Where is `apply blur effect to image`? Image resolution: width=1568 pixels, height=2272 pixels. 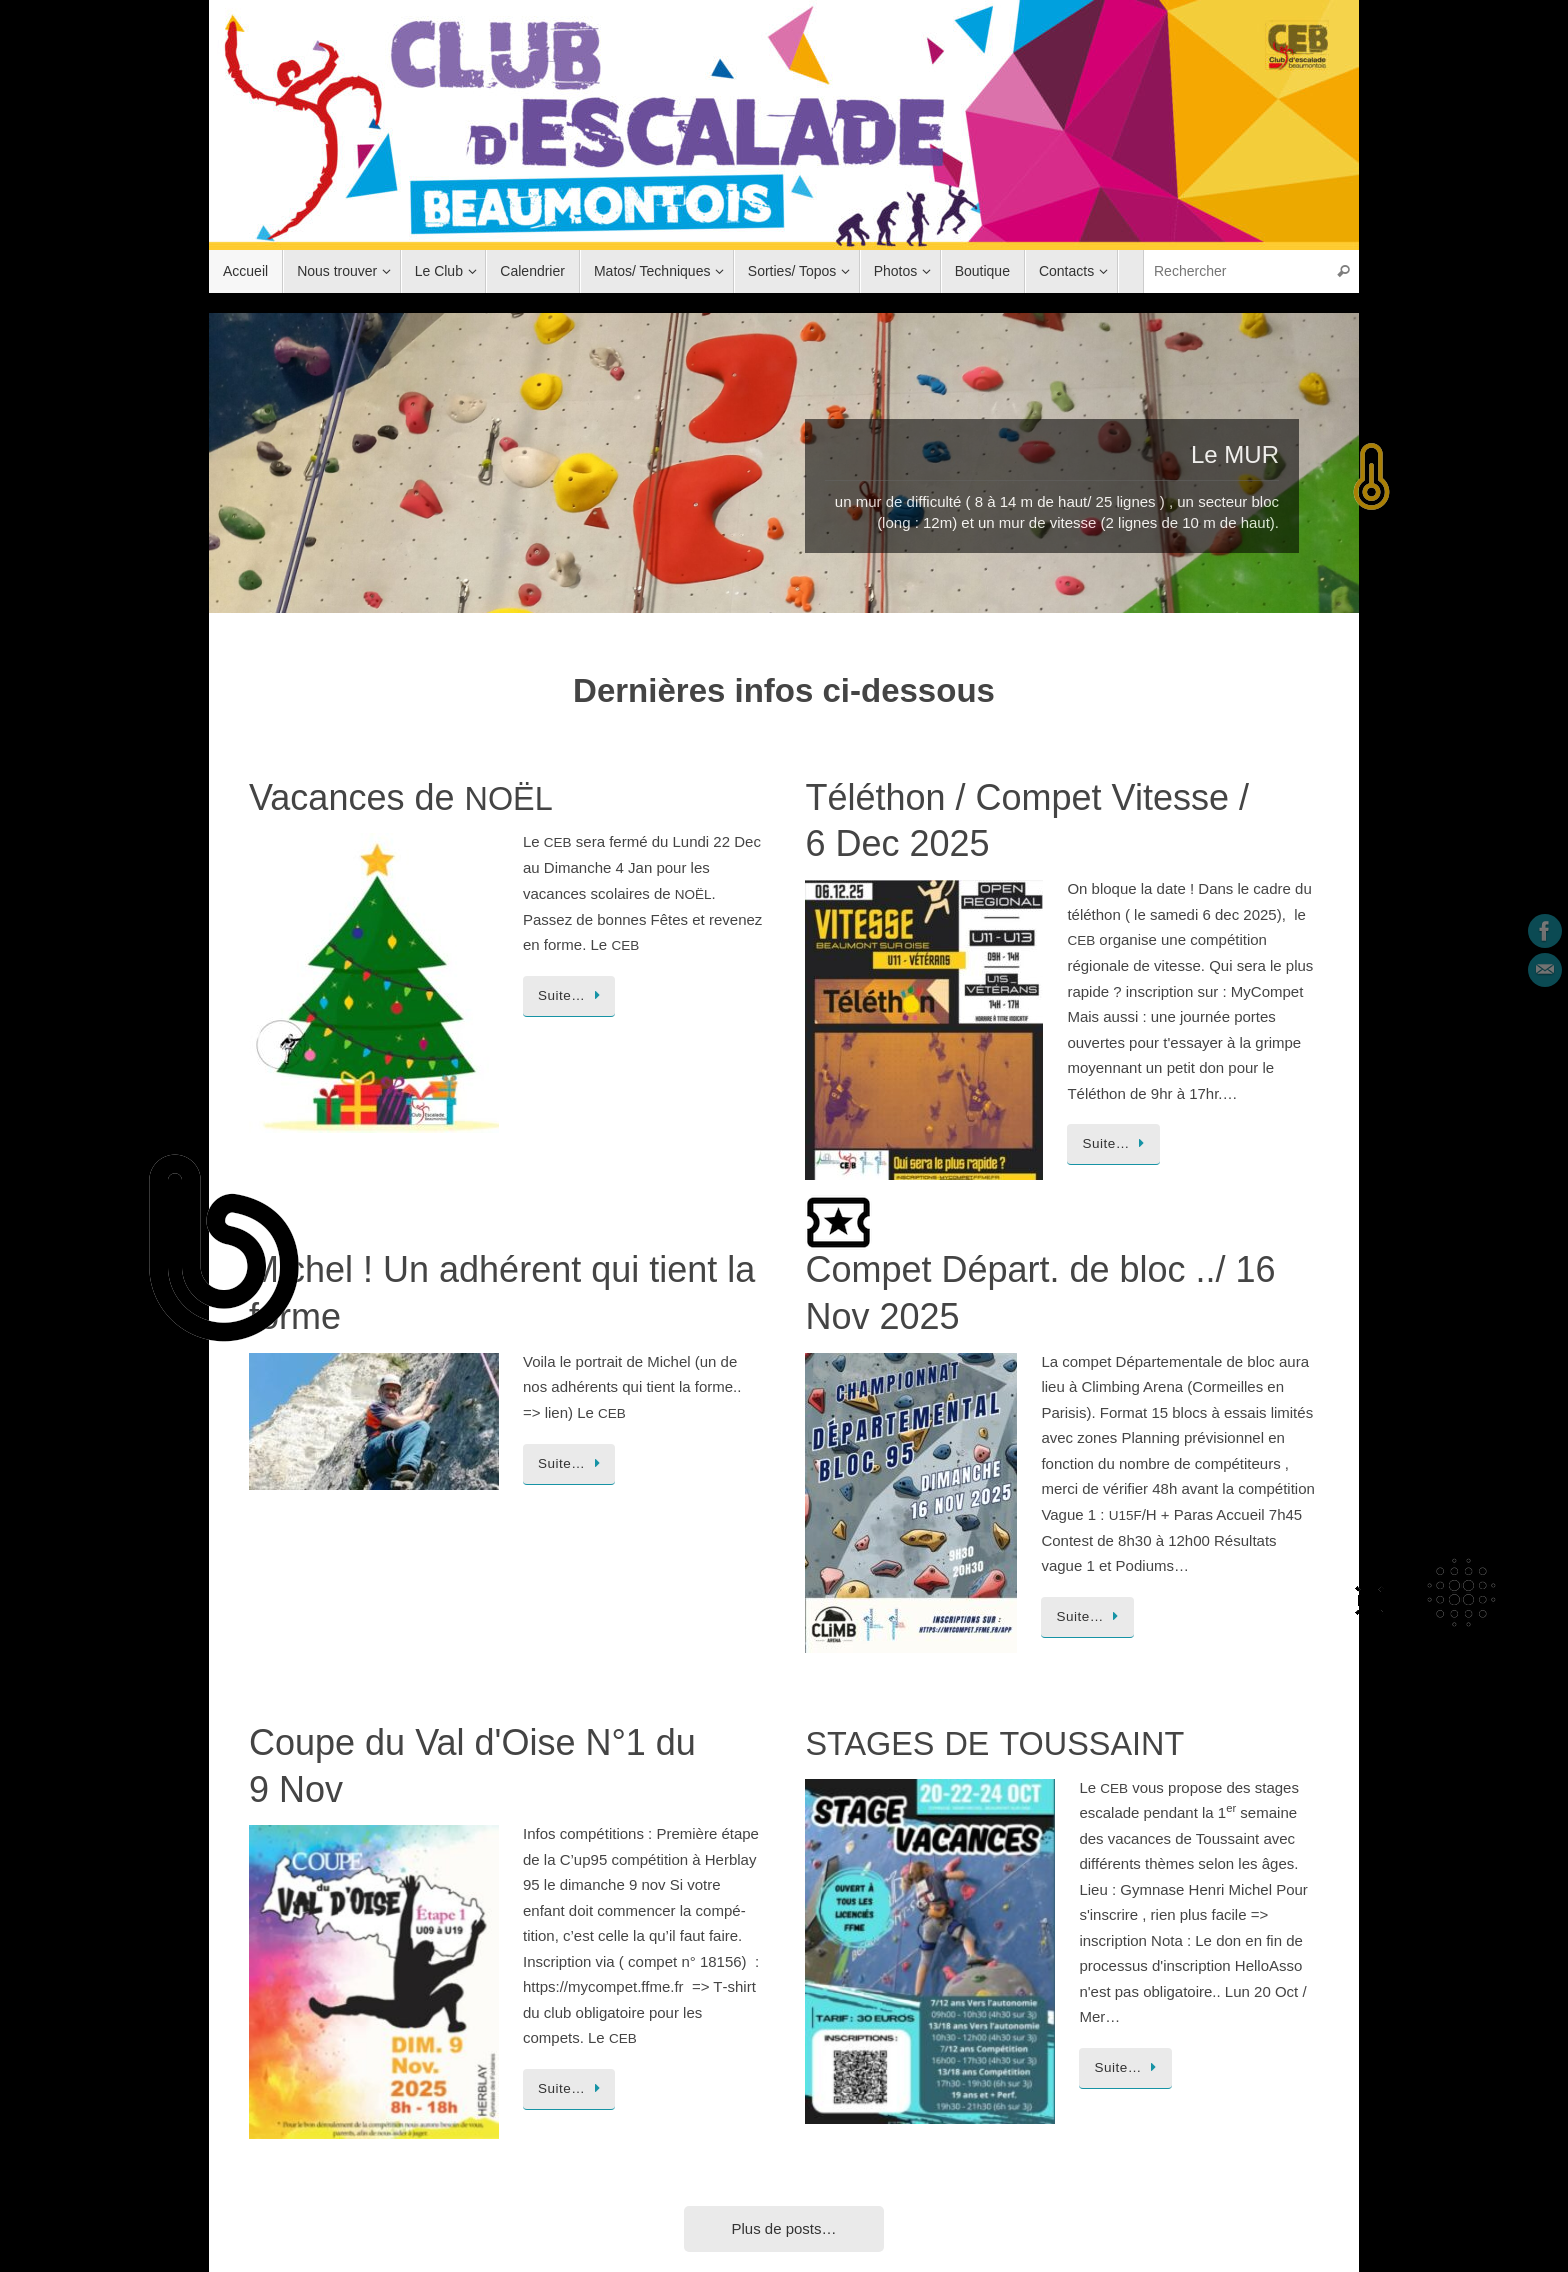
apply blur effect to image is located at coordinates (1461, 1592).